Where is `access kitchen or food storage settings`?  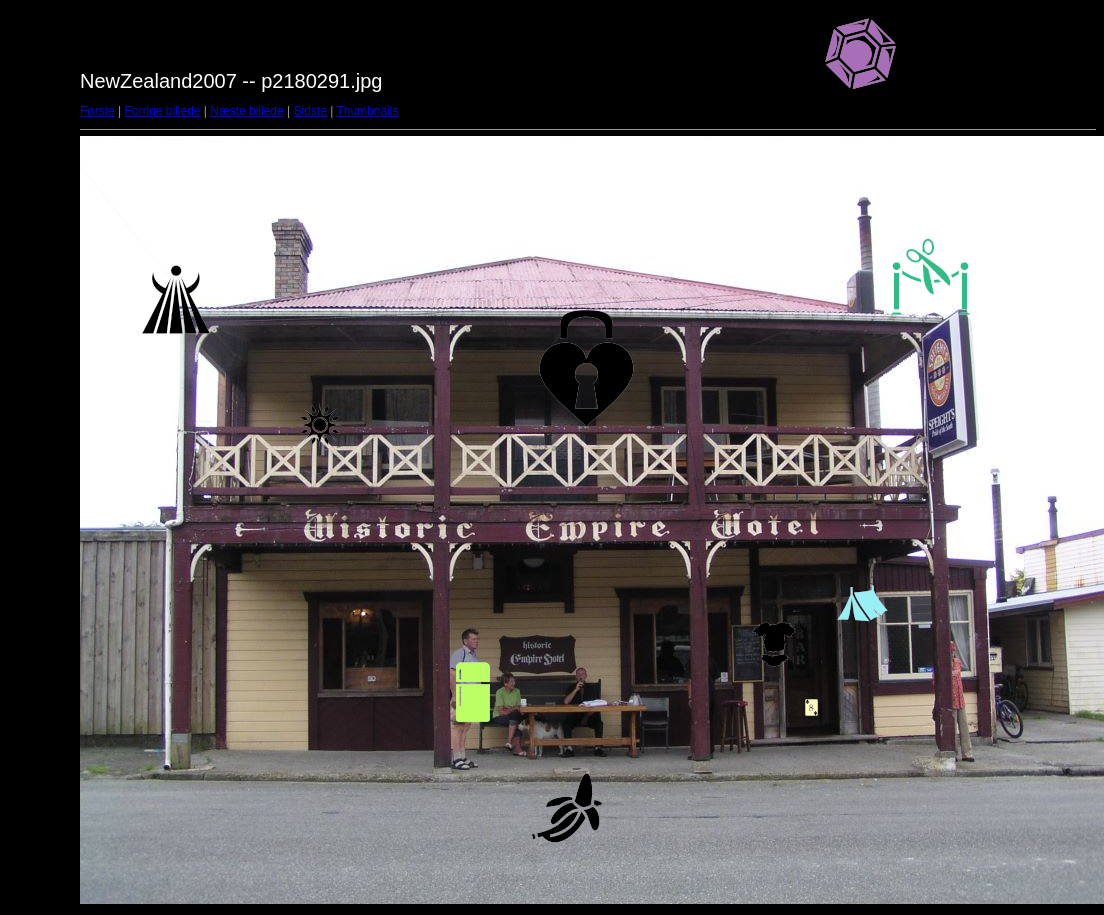
access kitchen or food storage settings is located at coordinates (473, 691).